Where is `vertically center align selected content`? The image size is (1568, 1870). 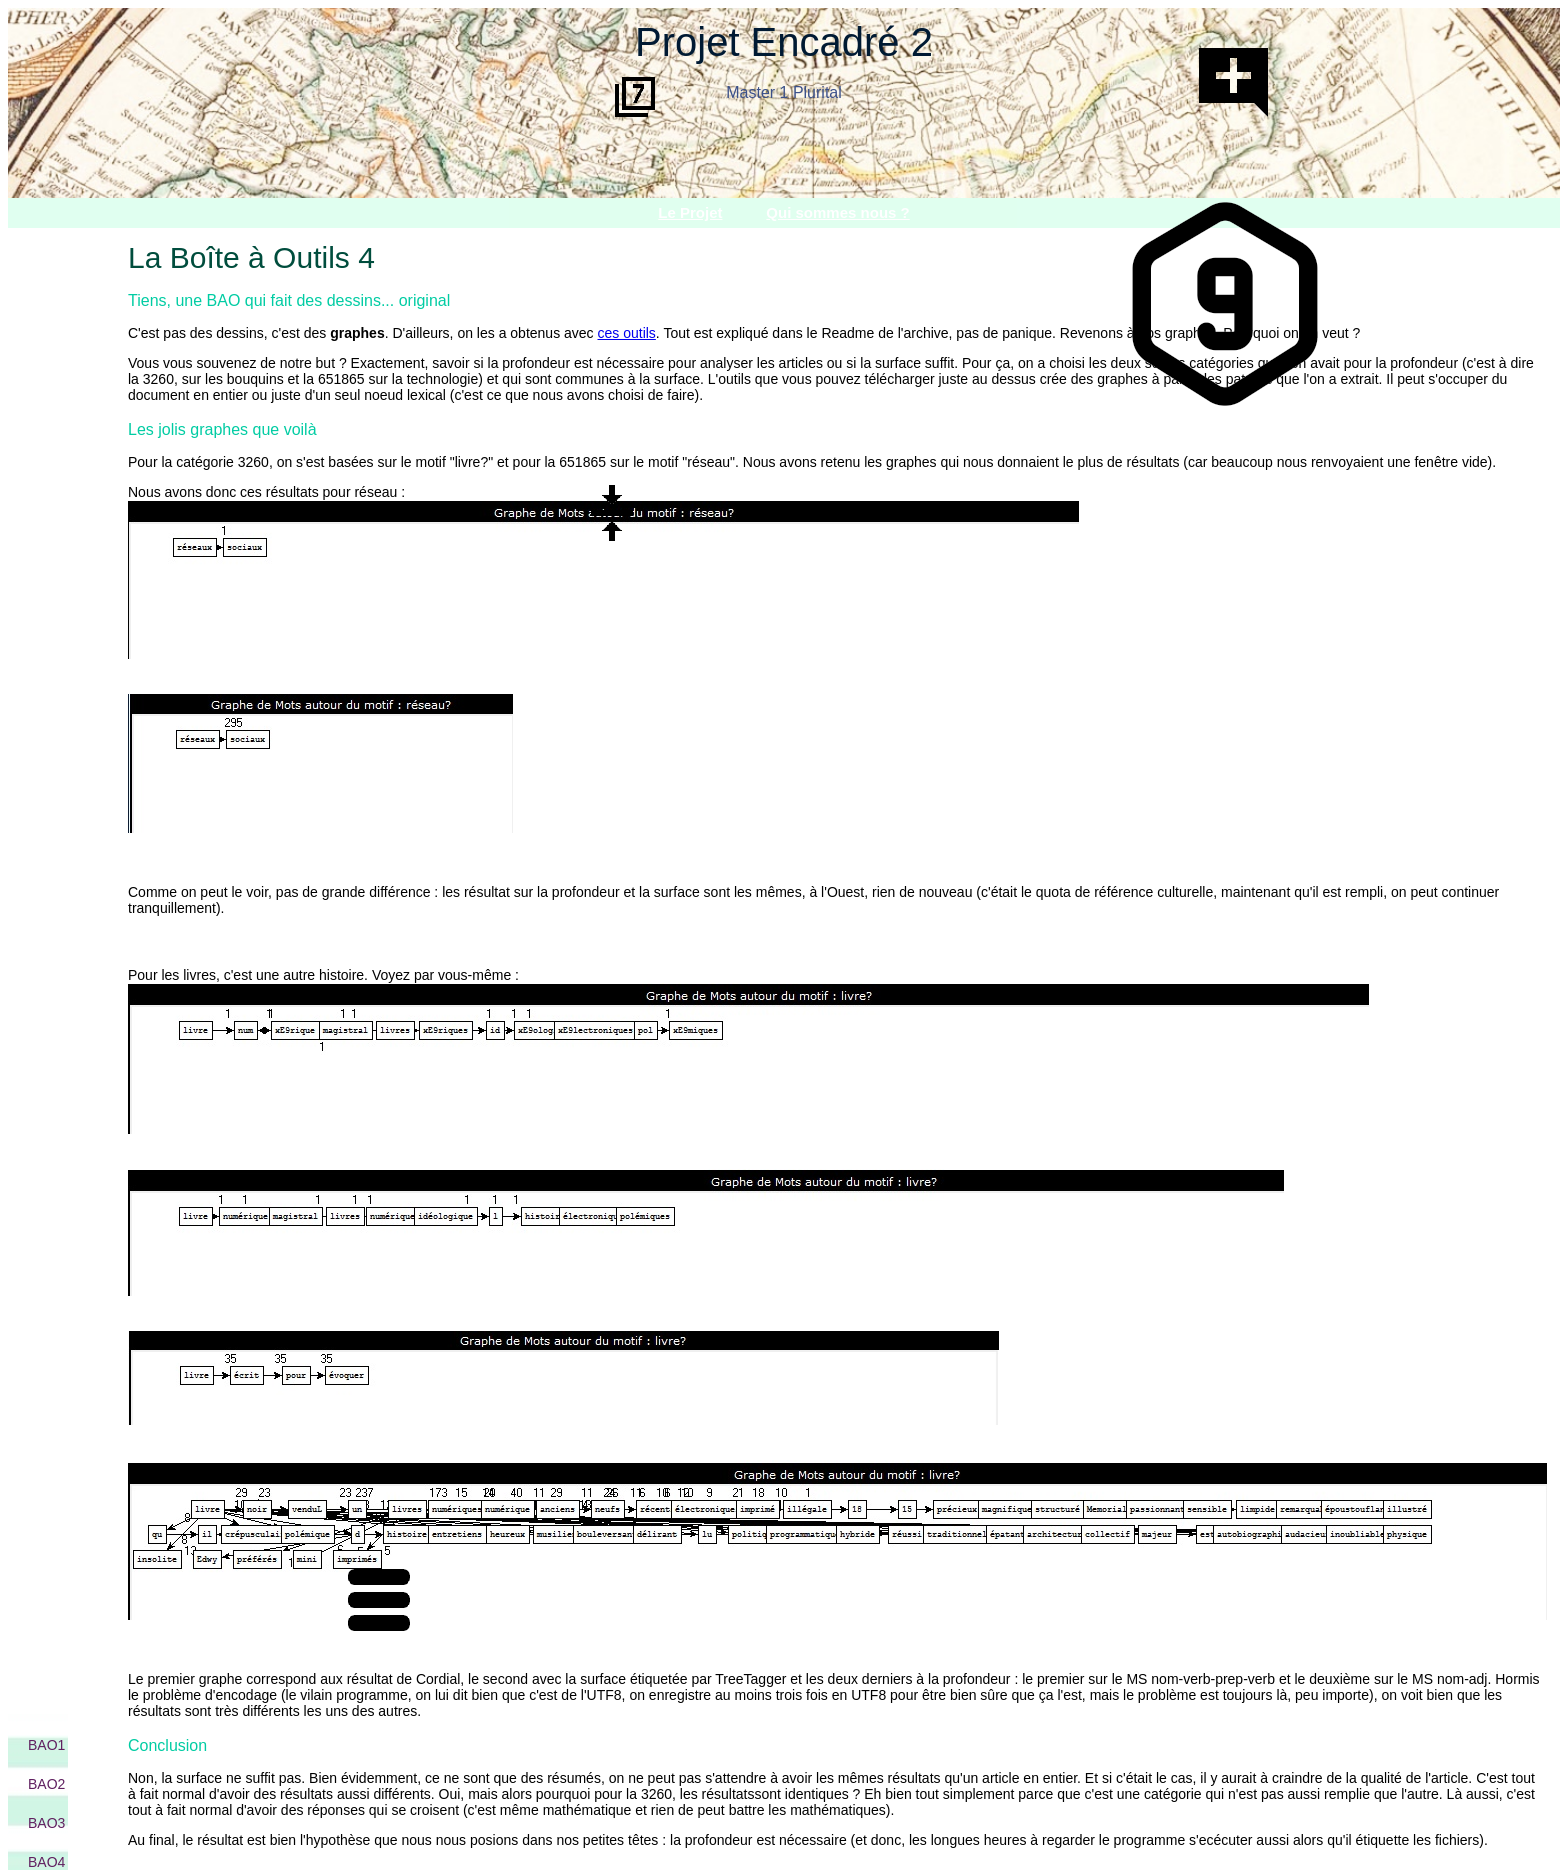 vertically center align selected content is located at coordinates (612, 513).